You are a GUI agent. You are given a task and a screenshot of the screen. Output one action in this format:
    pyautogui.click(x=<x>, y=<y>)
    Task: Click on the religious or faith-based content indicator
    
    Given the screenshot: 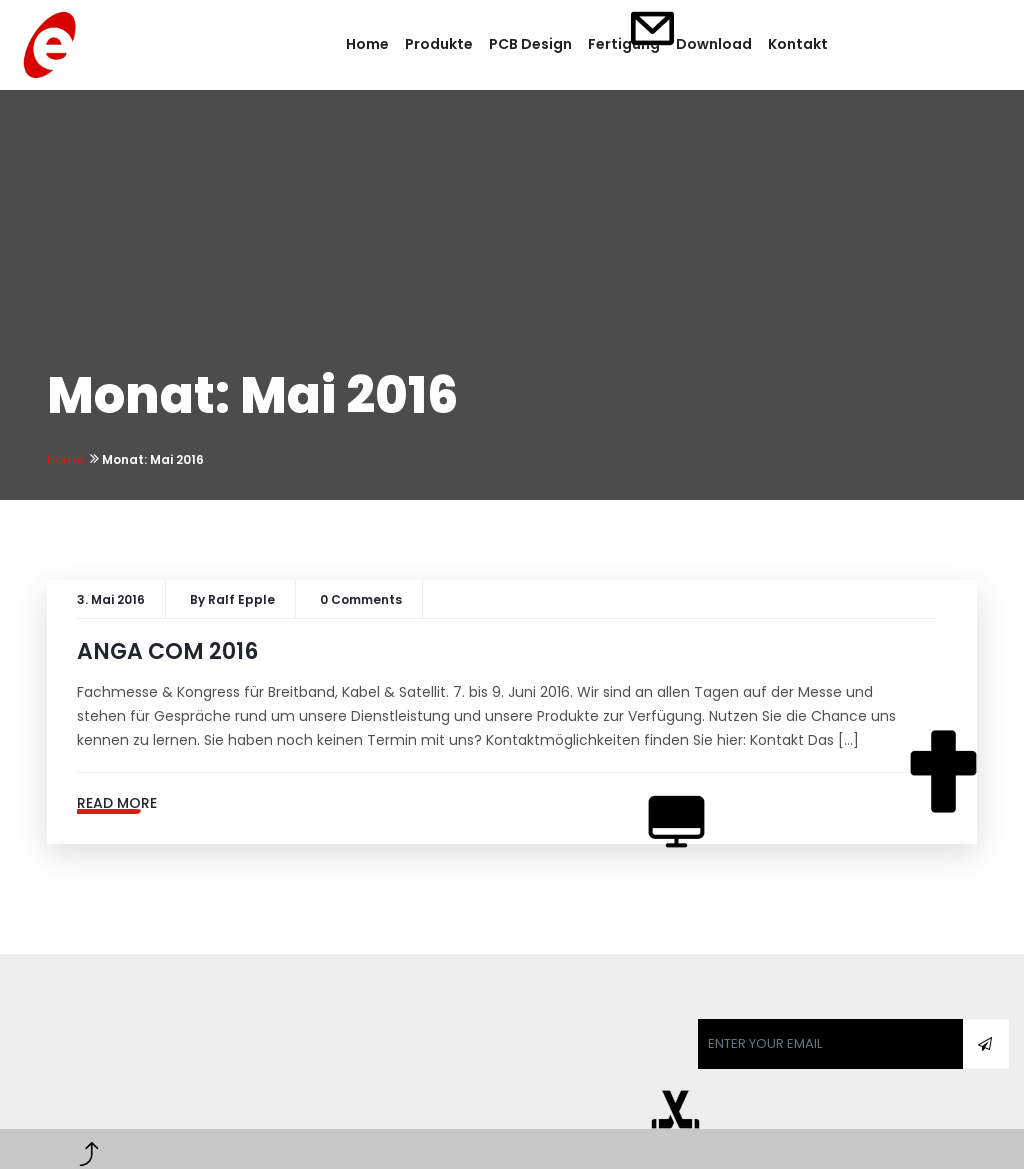 What is the action you would take?
    pyautogui.click(x=943, y=771)
    